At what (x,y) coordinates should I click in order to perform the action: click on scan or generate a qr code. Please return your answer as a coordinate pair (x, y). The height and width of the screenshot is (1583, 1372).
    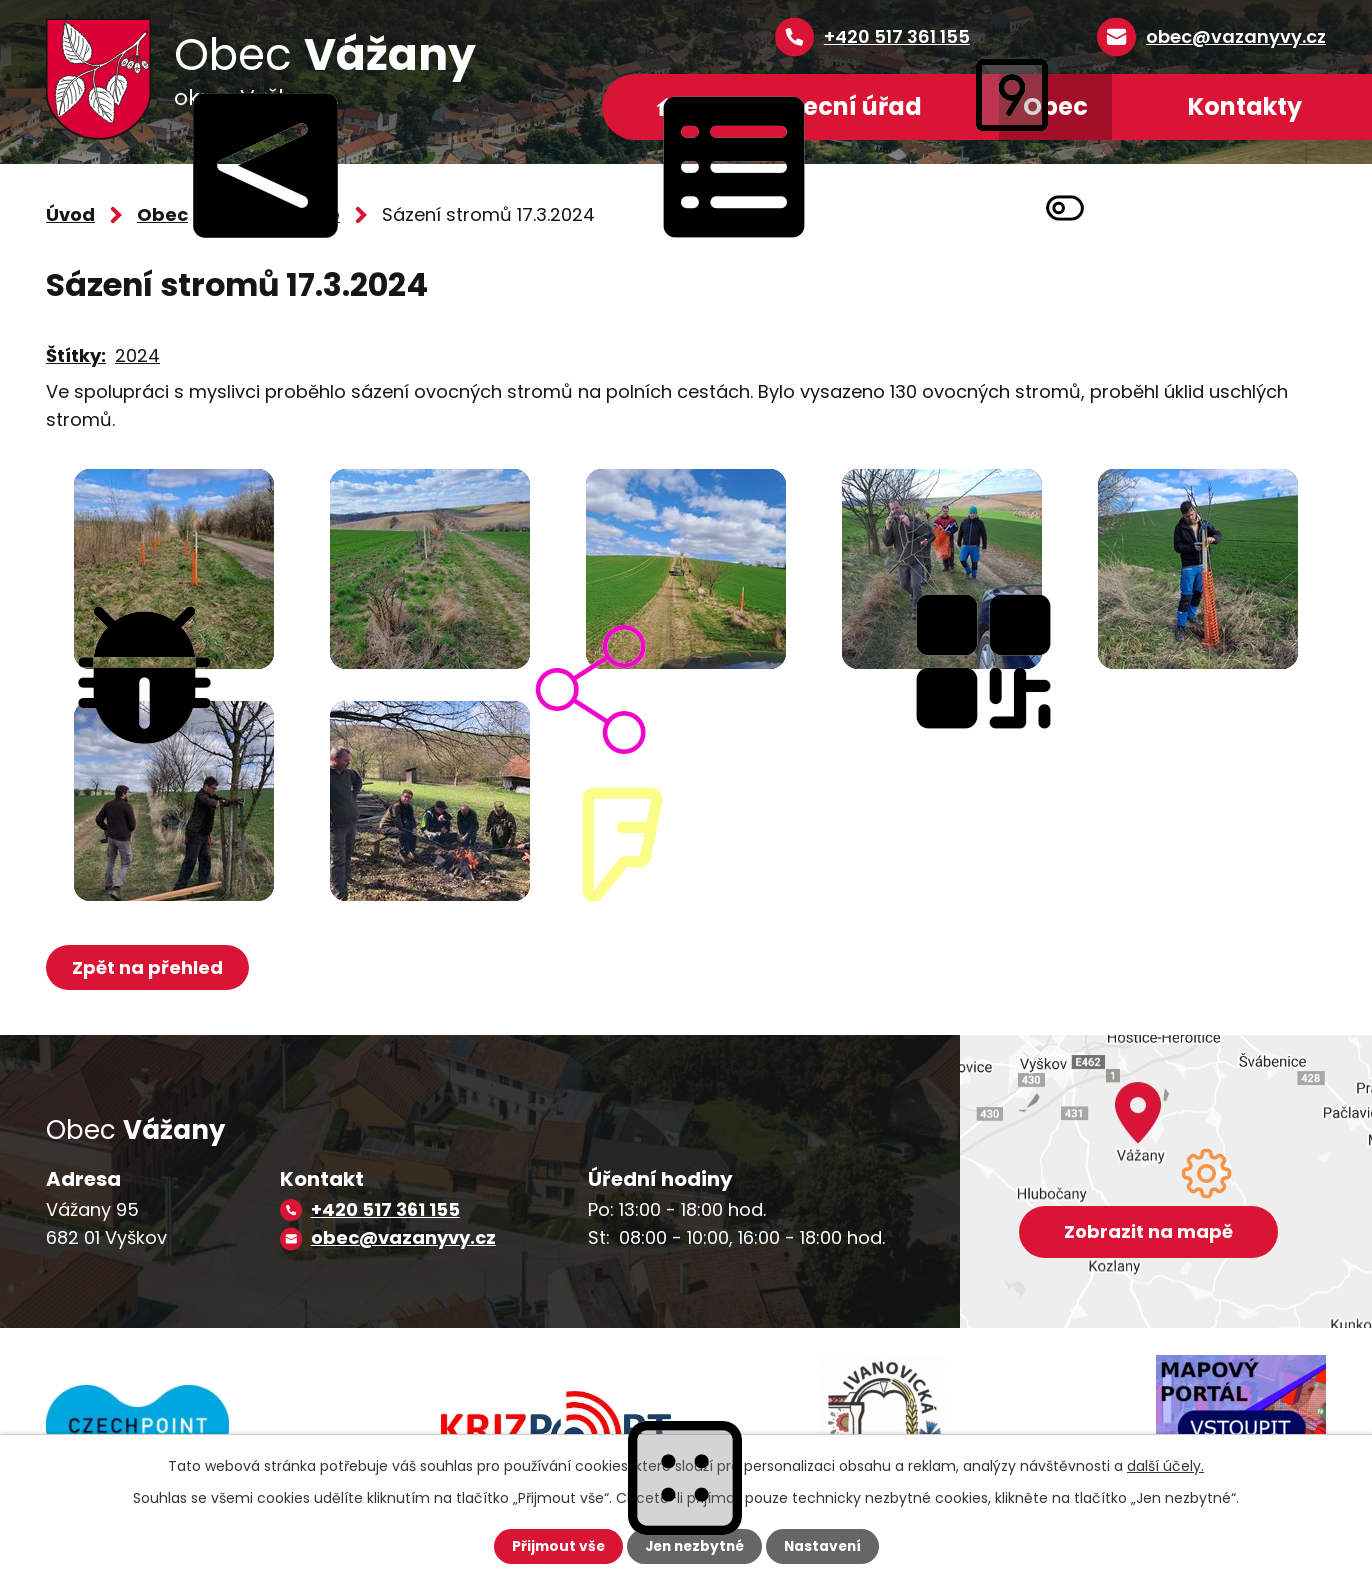
    Looking at the image, I should click on (983, 661).